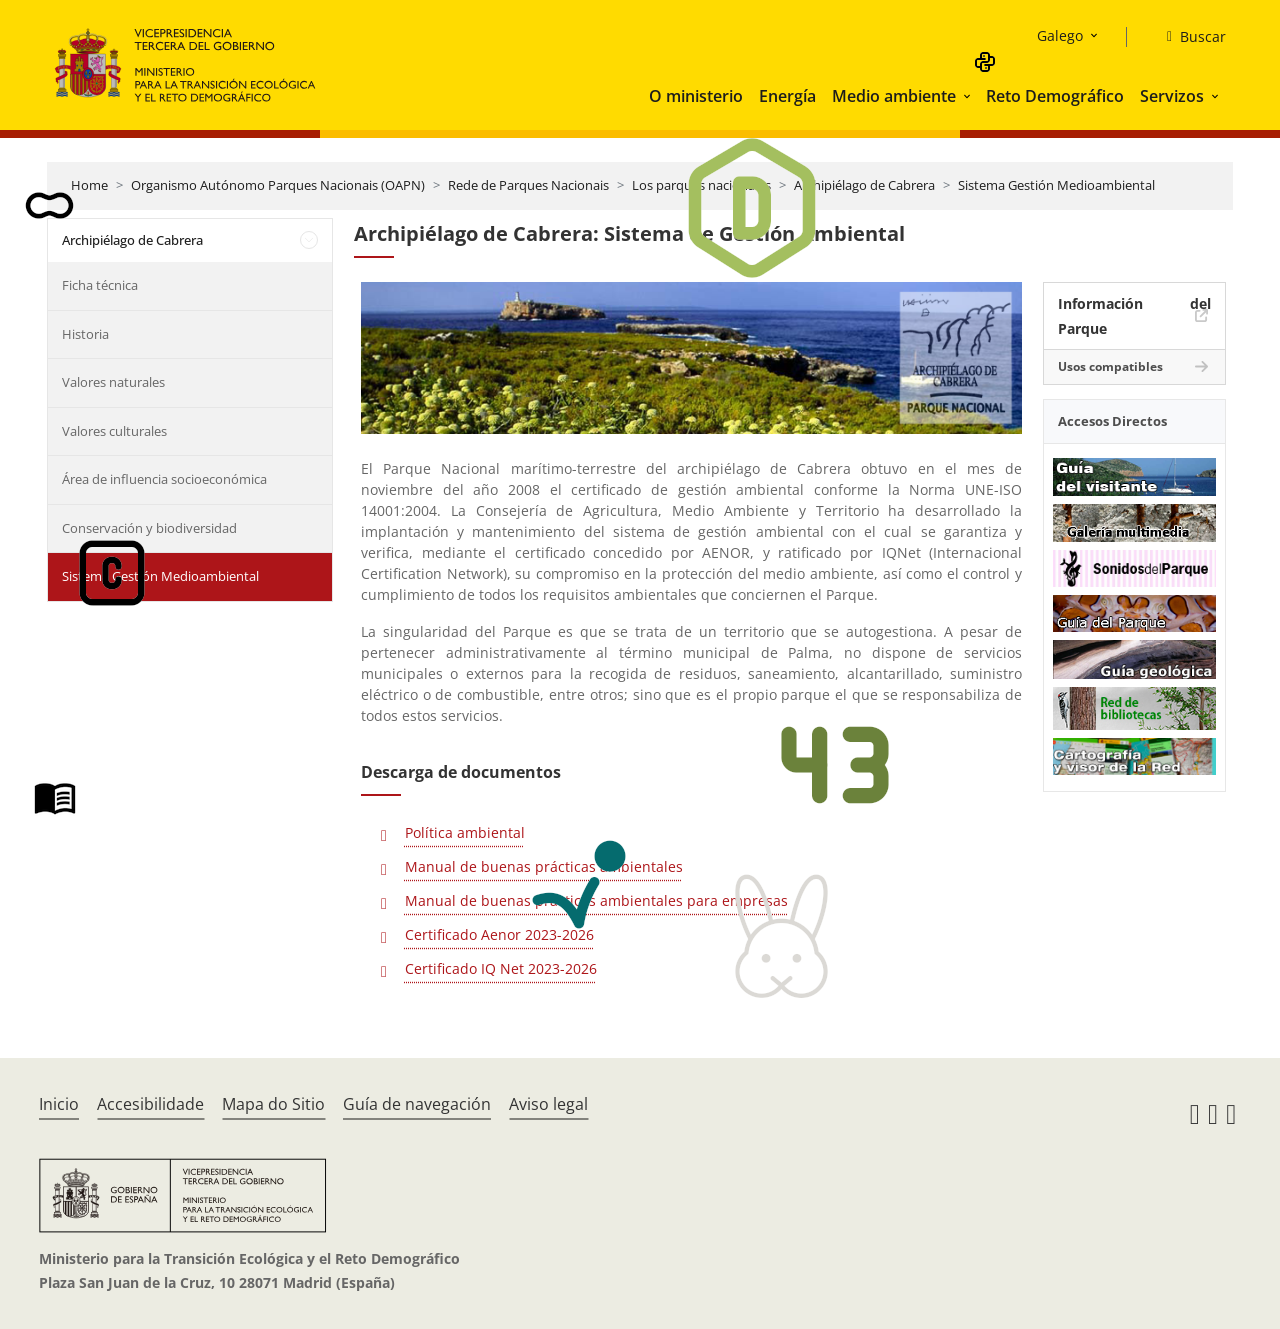 The height and width of the screenshot is (1329, 1280). What do you see at coordinates (781, 938) in the screenshot?
I see `access pet or animal-related features` at bounding box center [781, 938].